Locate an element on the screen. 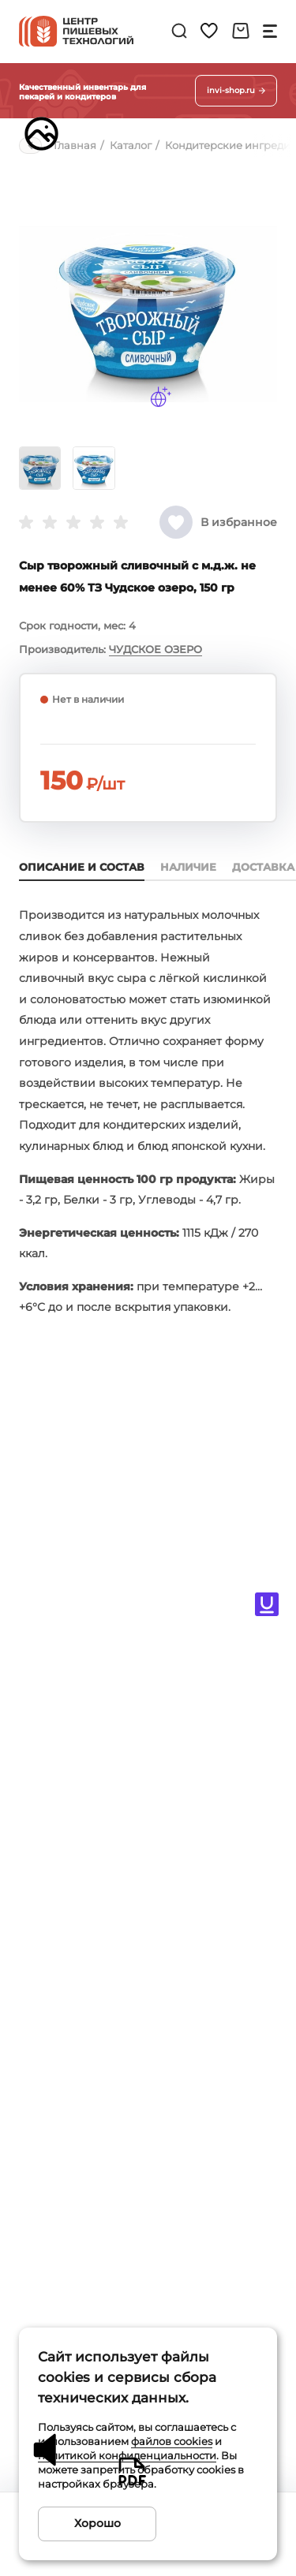 The height and width of the screenshot is (2576, 296). access party or event mode is located at coordinates (159, 397).